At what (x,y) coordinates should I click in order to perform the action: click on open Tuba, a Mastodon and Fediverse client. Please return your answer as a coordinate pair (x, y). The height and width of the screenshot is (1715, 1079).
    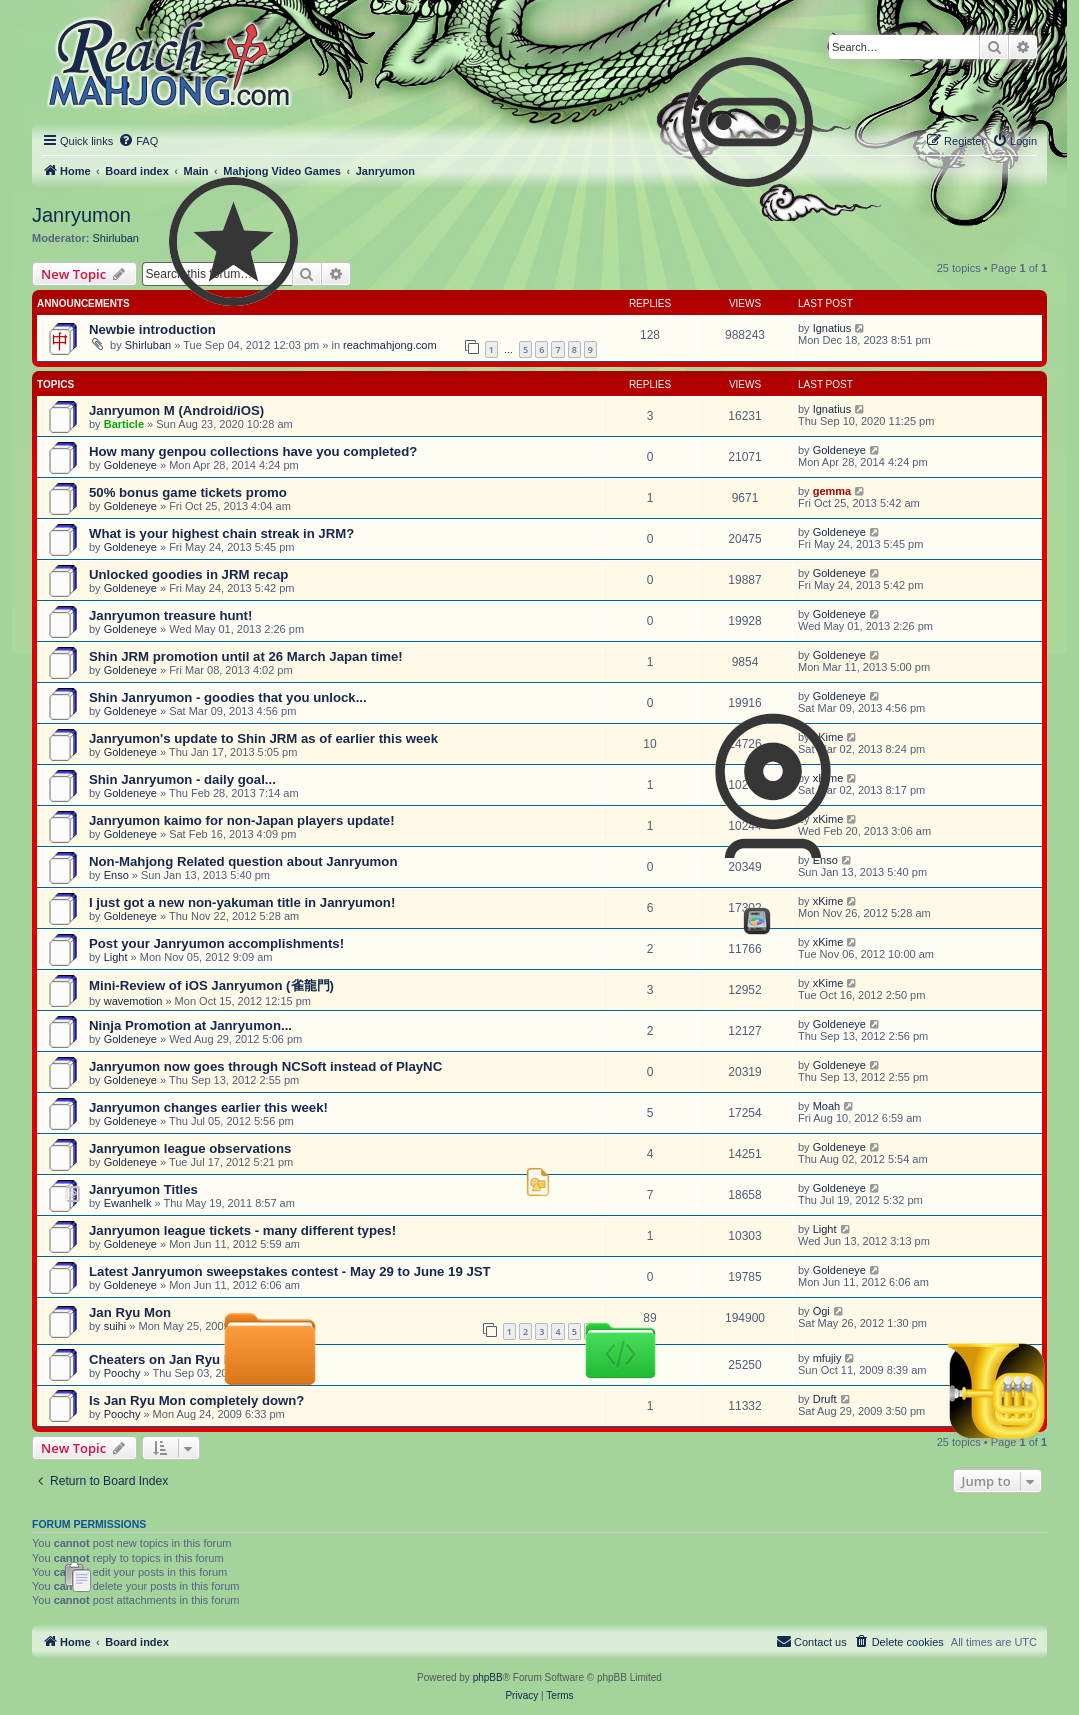
    Looking at the image, I should click on (997, 1391).